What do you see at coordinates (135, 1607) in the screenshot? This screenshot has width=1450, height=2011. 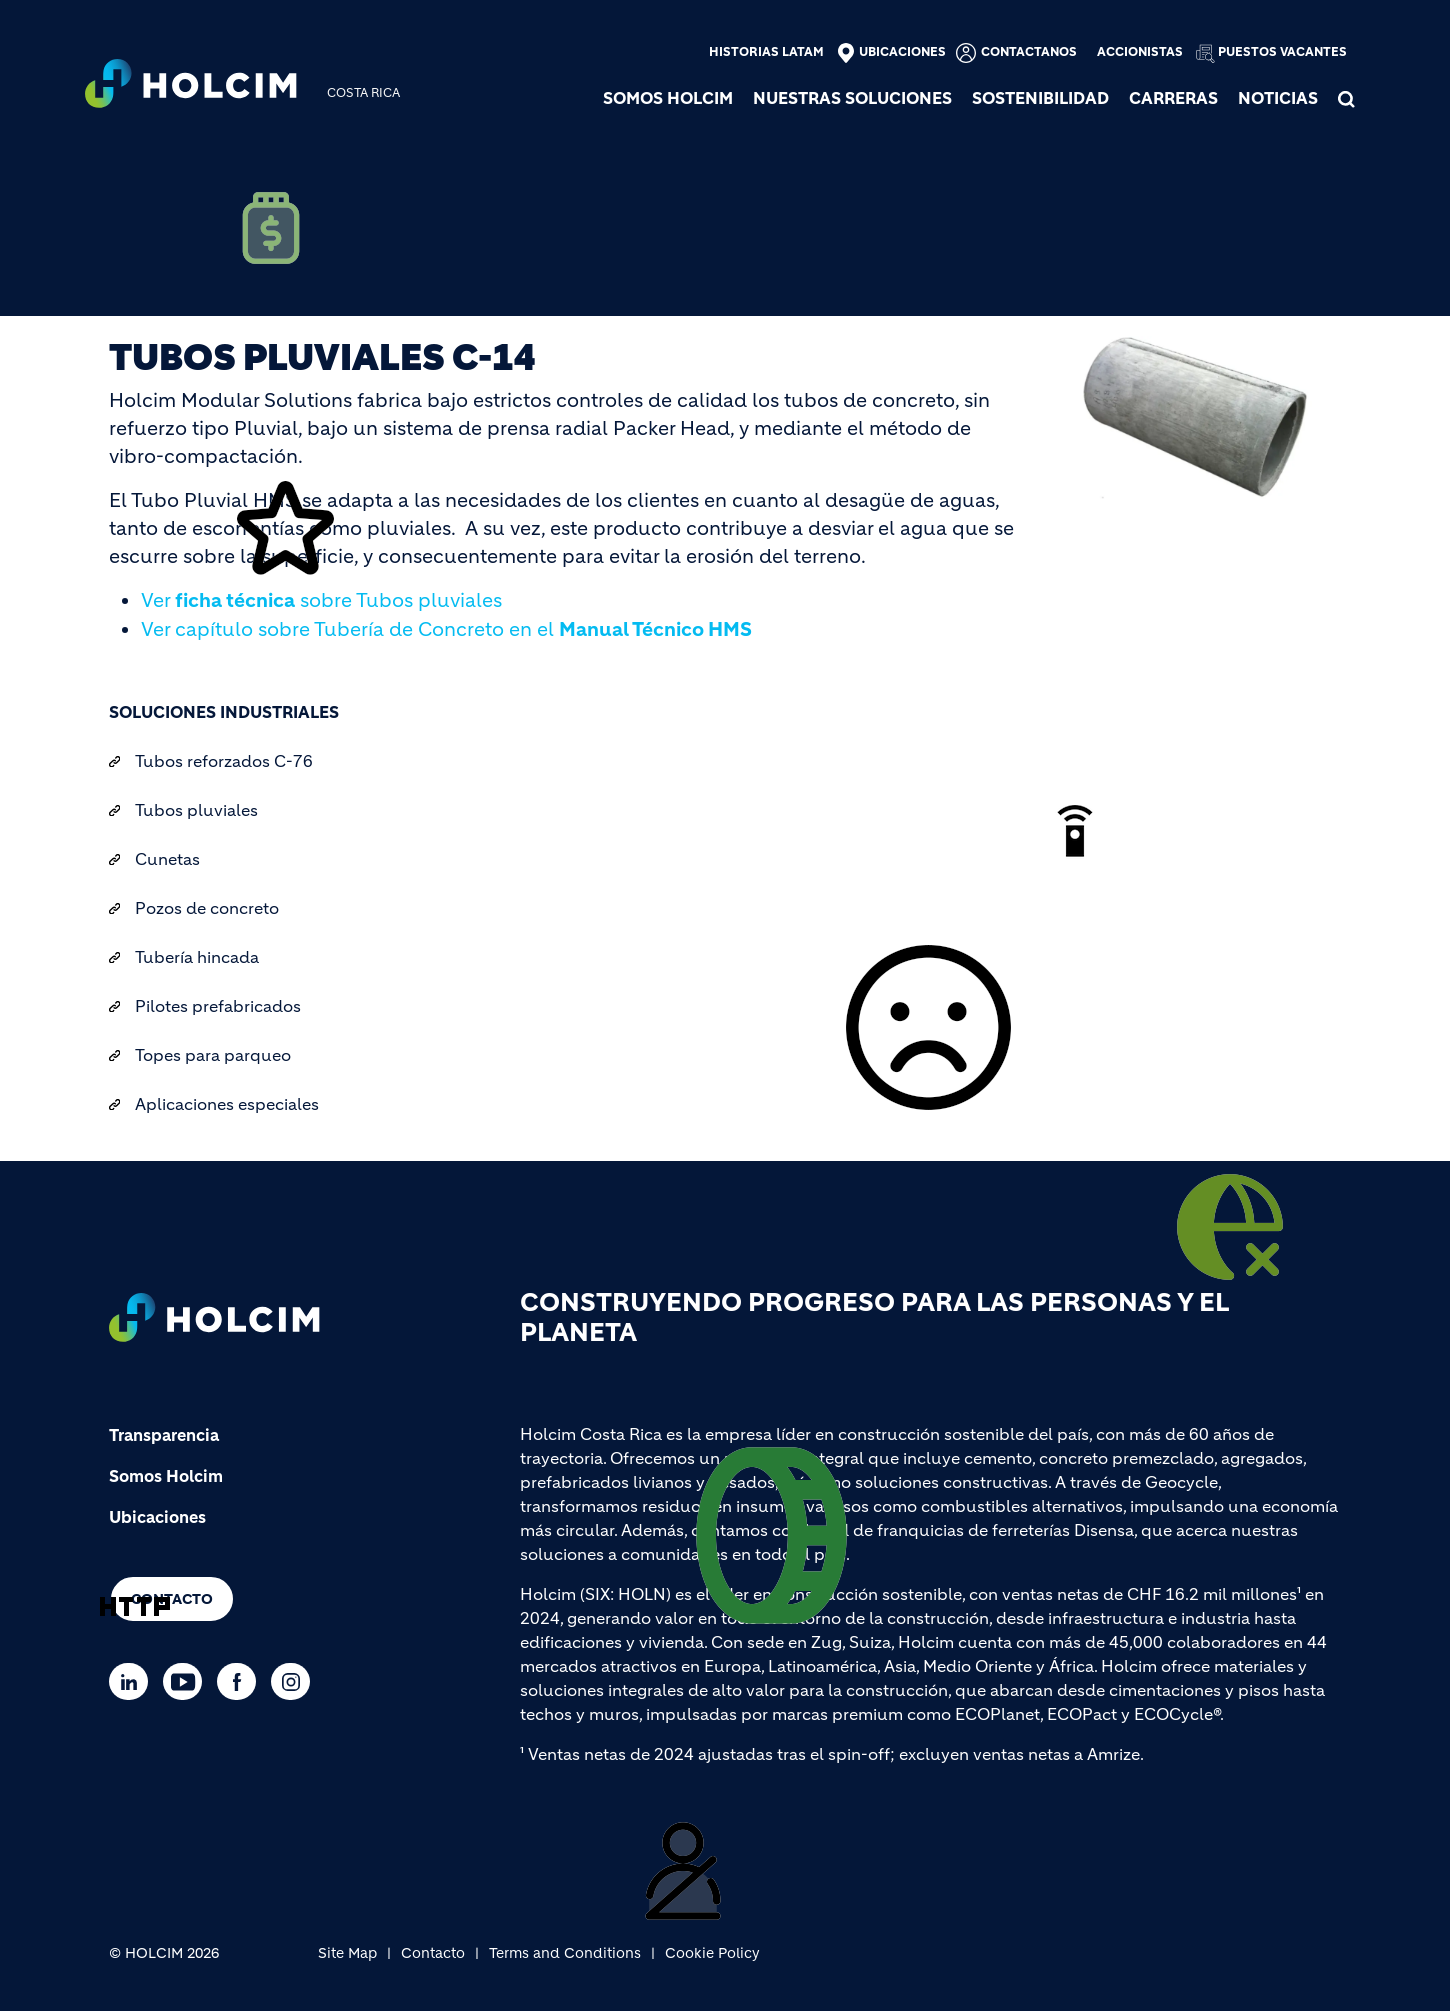 I see `indicates a web link or URL` at bounding box center [135, 1607].